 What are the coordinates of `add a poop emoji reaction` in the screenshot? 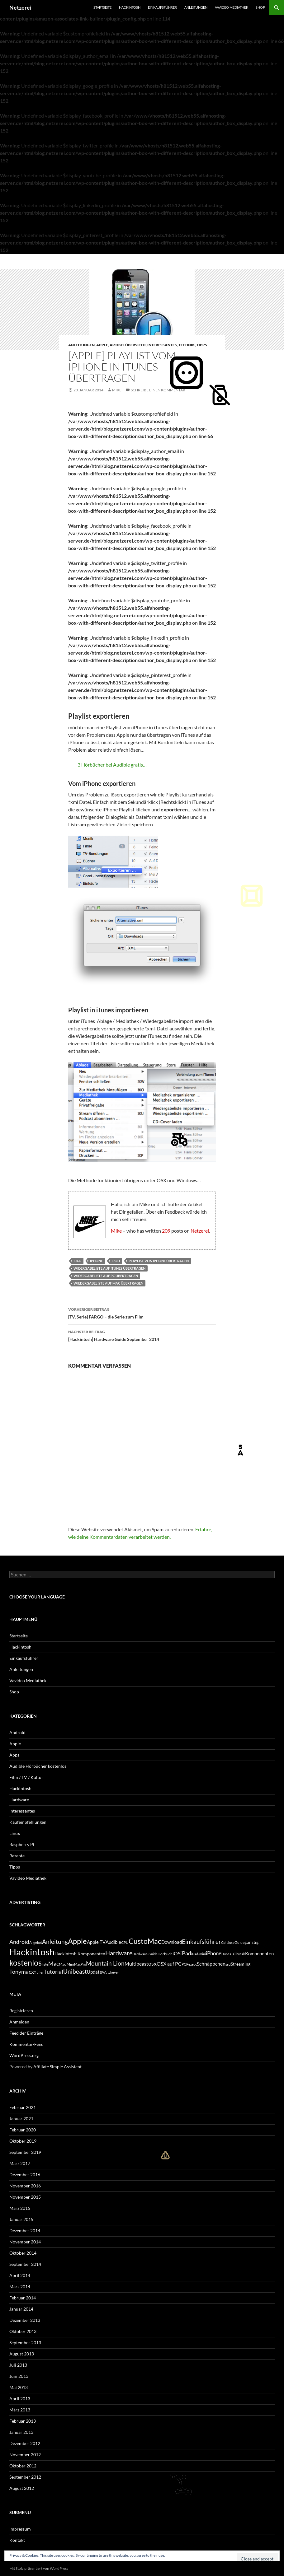 It's located at (165, 2155).